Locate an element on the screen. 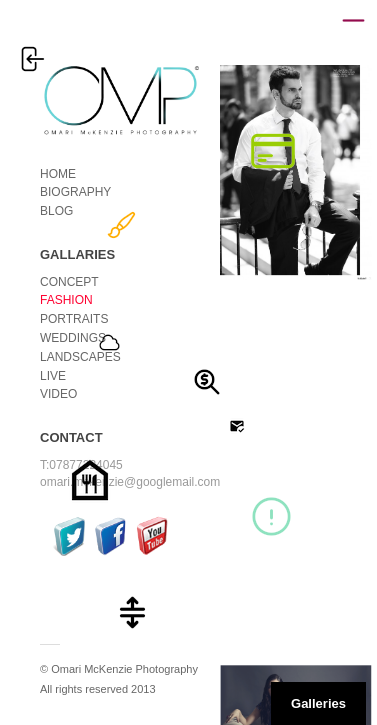 The height and width of the screenshot is (725, 377). indicates a warning or alert requiring attention is located at coordinates (271, 516).